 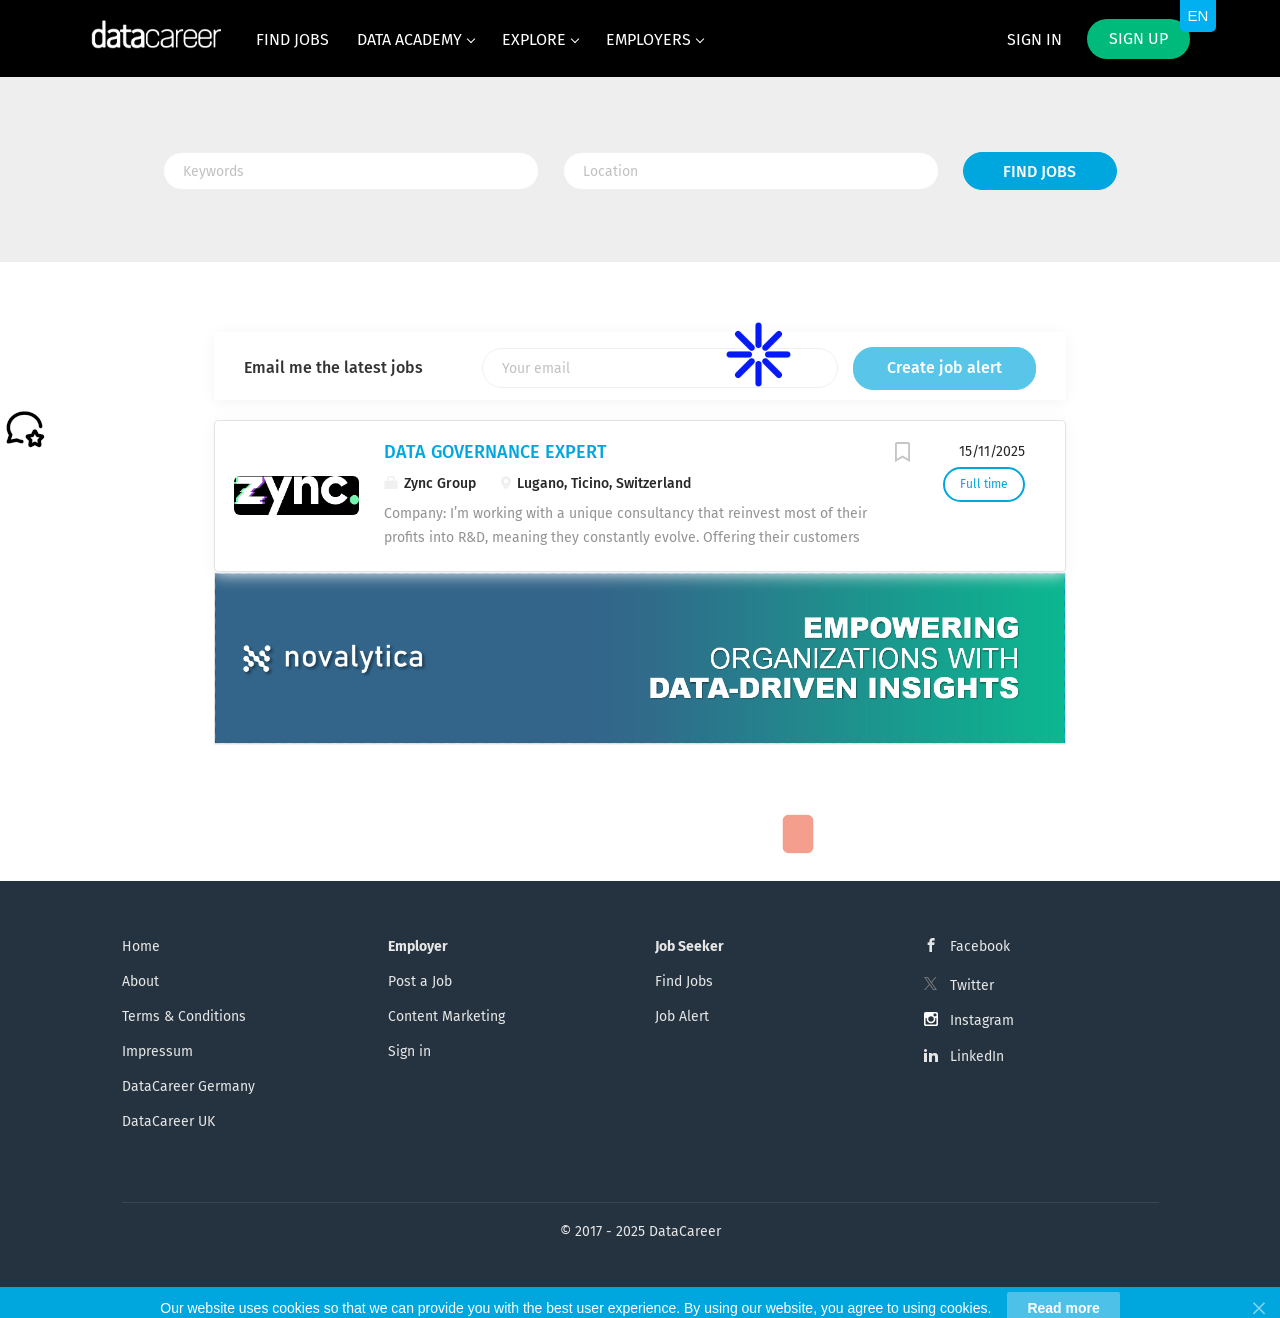 What do you see at coordinates (24, 427) in the screenshot?
I see `mark a conversation as favorite` at bounding box center [24, 427].